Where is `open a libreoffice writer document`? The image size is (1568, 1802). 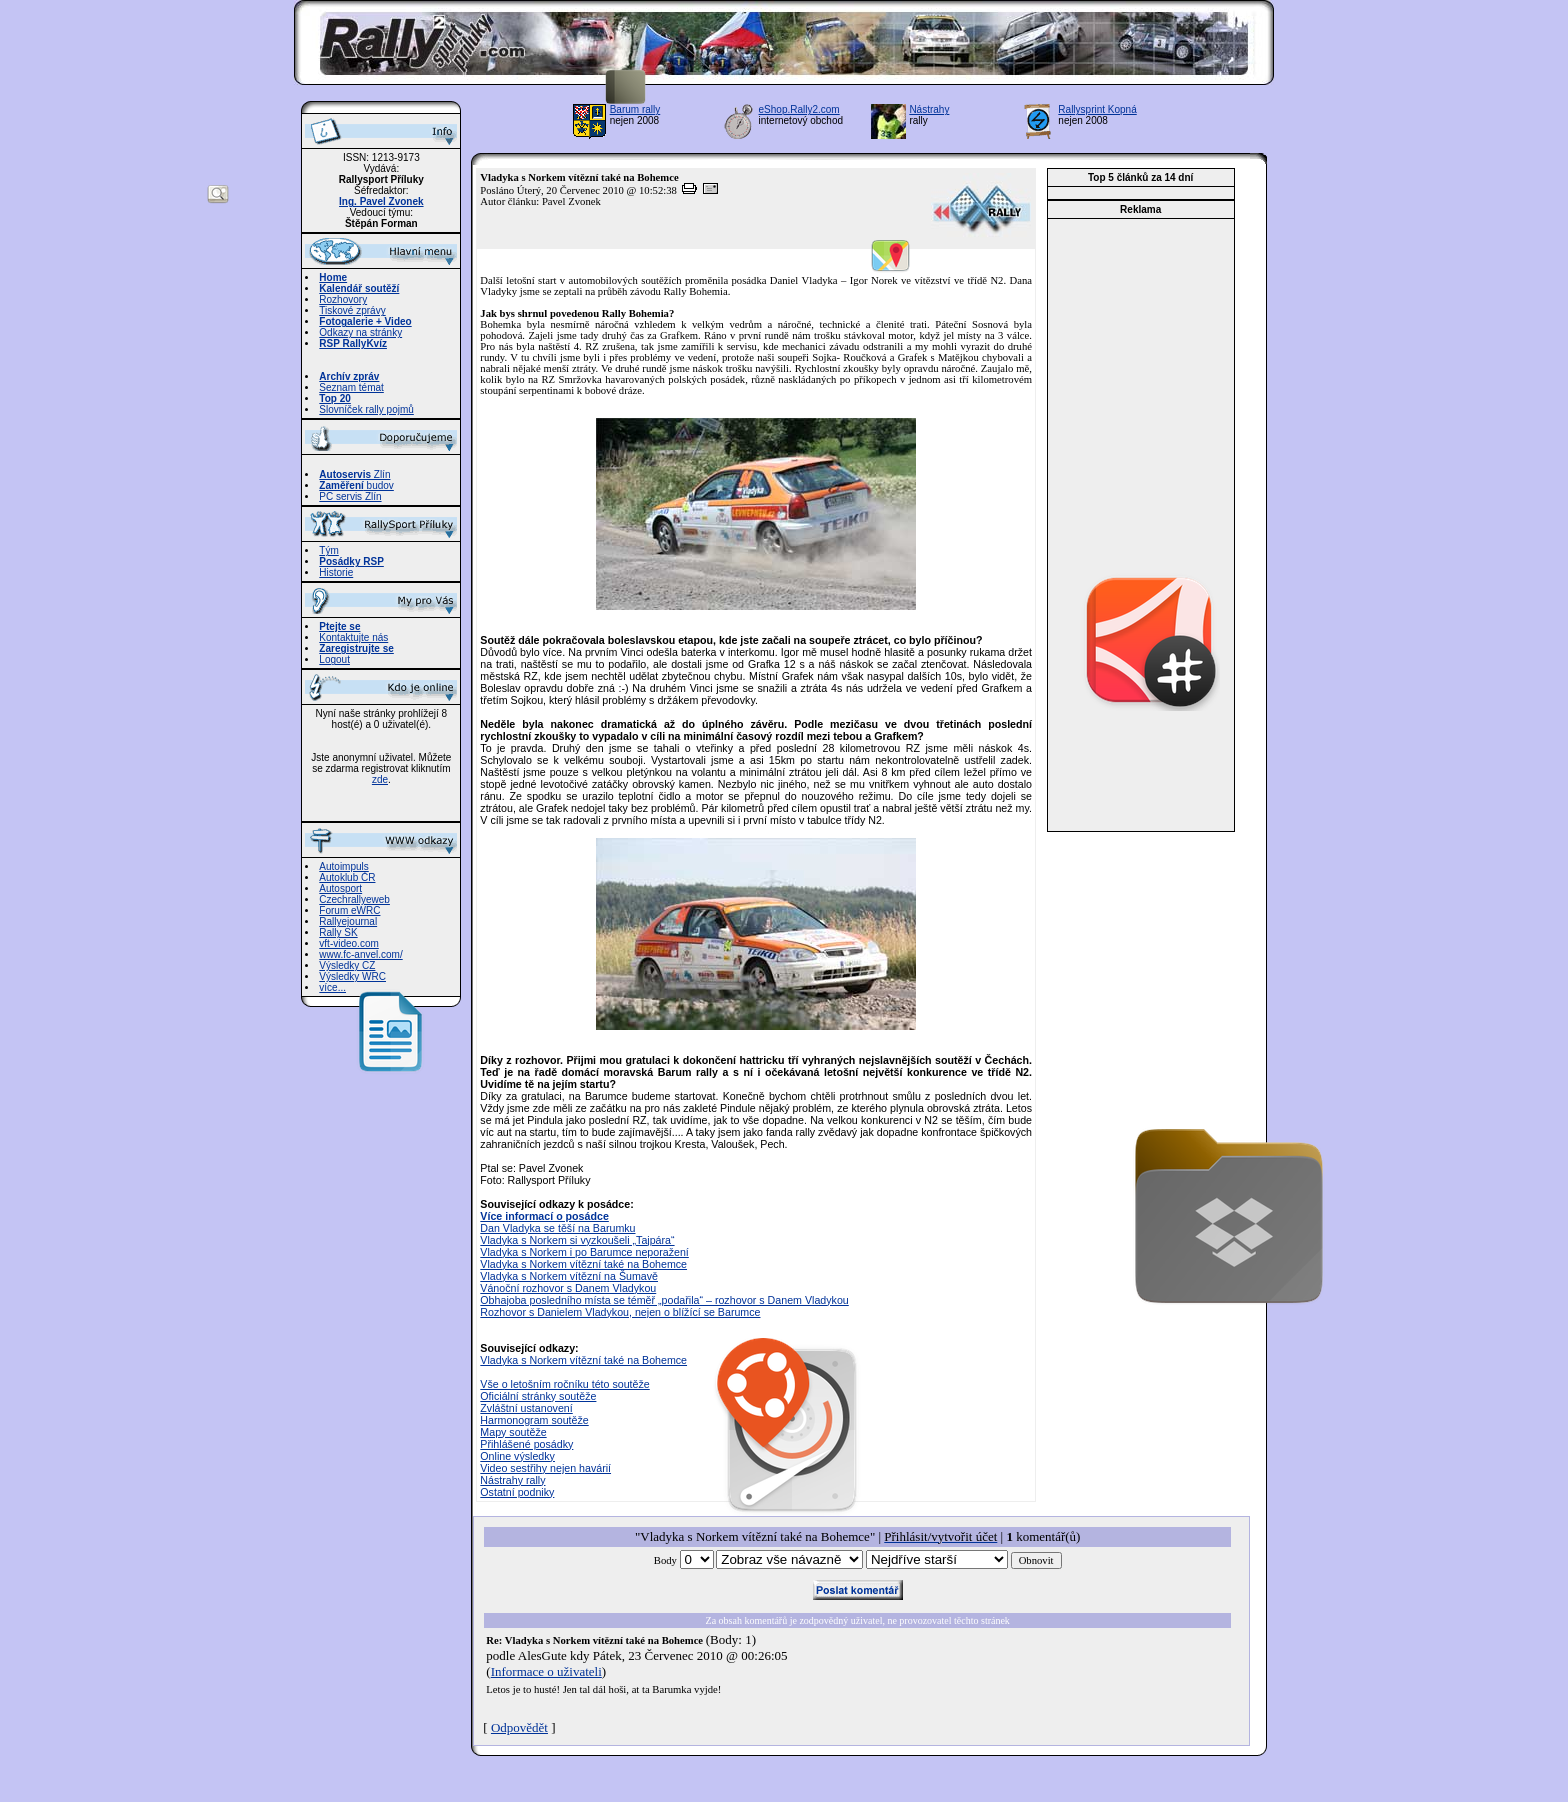
open a libreoffice writer document is located at coordinates (390, 1031).